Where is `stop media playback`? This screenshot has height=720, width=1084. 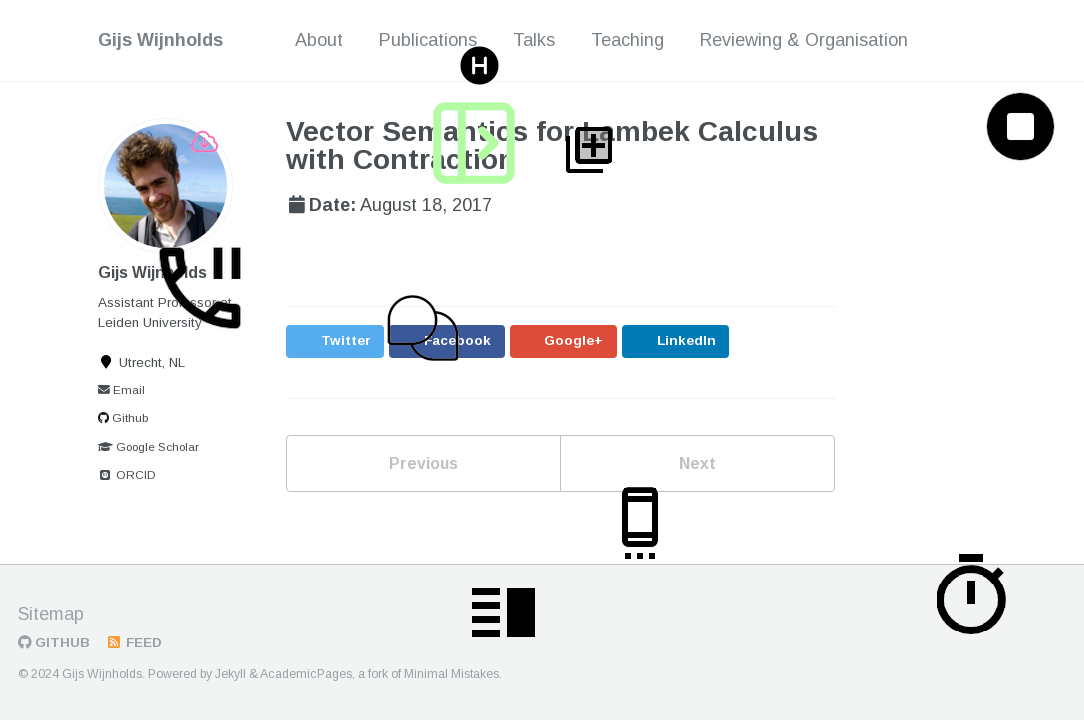 stop media playback is located at coordinates (1020, 126).